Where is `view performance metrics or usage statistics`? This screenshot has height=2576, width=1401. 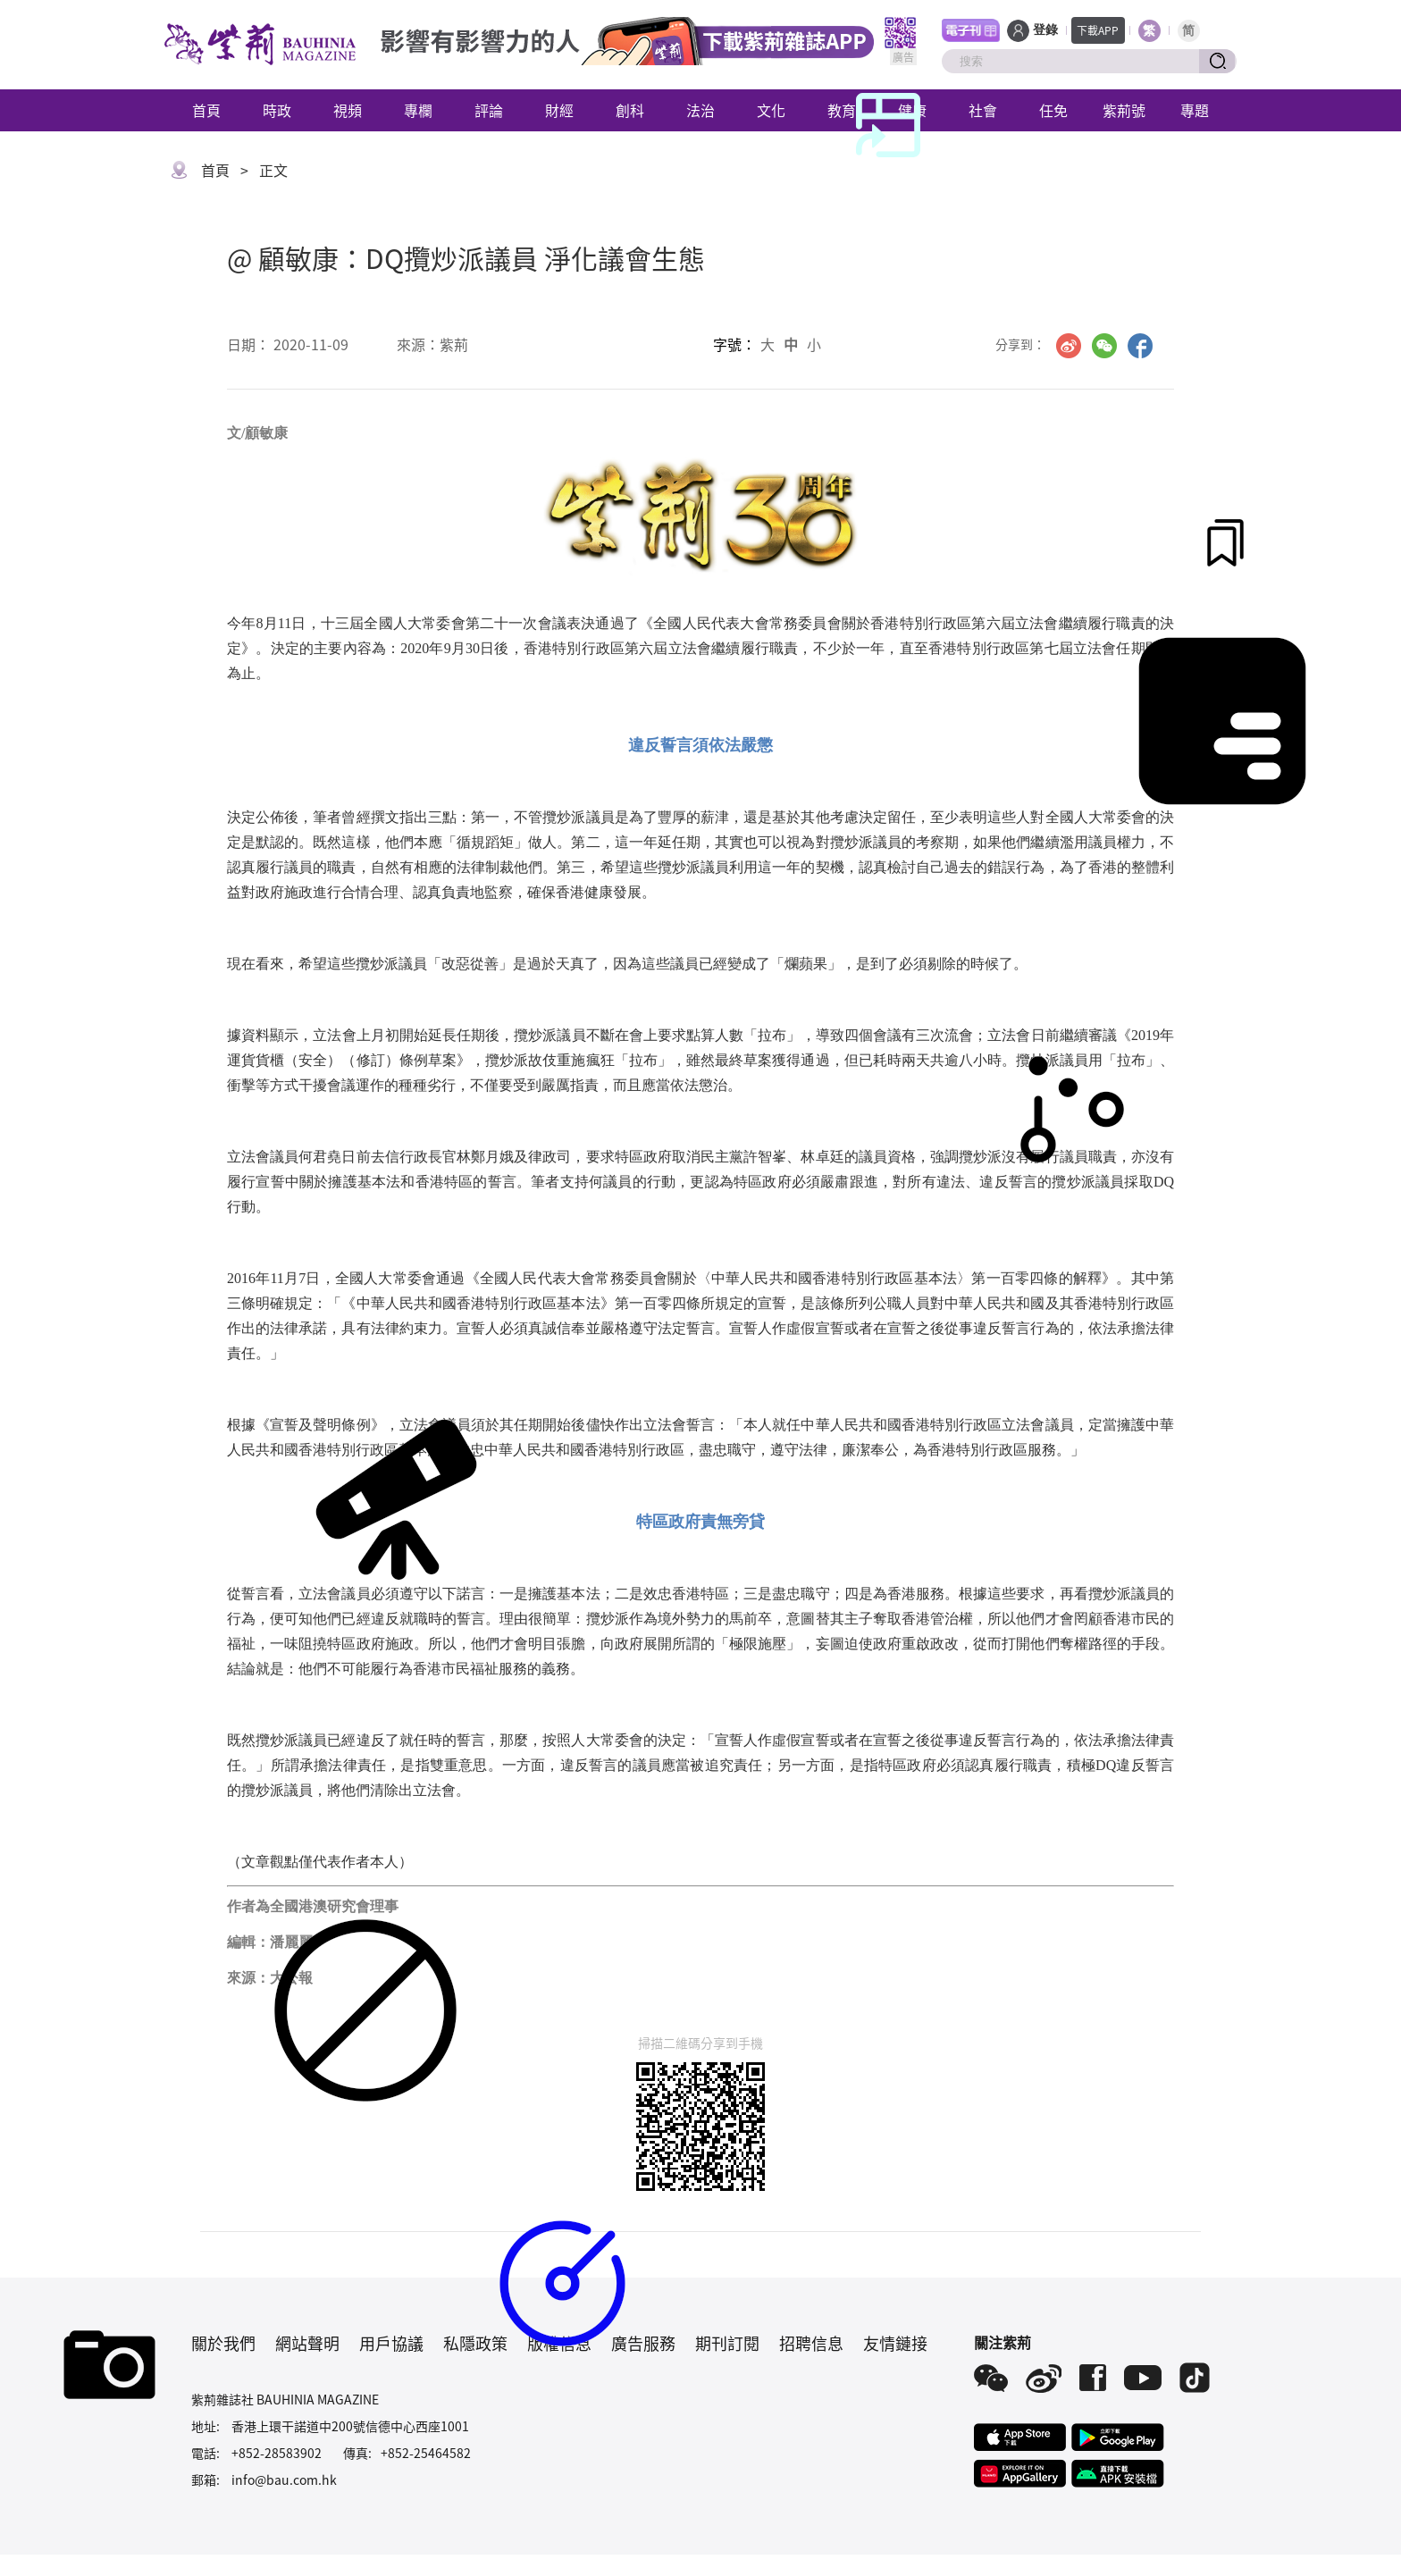
view performance metrics or usage statistics is located at coordinates (562, 2283).